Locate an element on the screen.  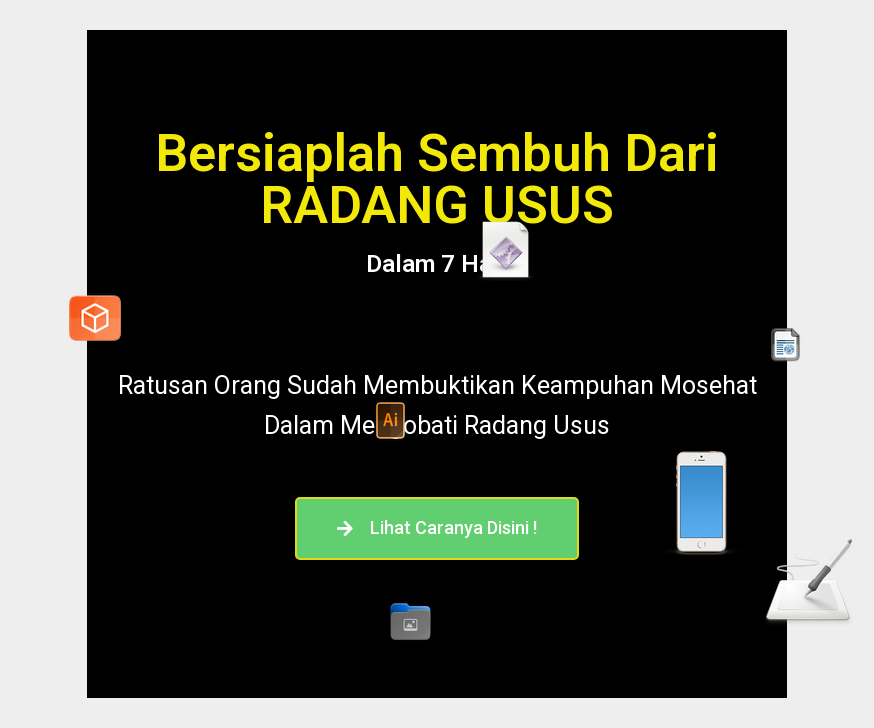
open an Adobe Illustrator file is located at coordinates (390, 420).